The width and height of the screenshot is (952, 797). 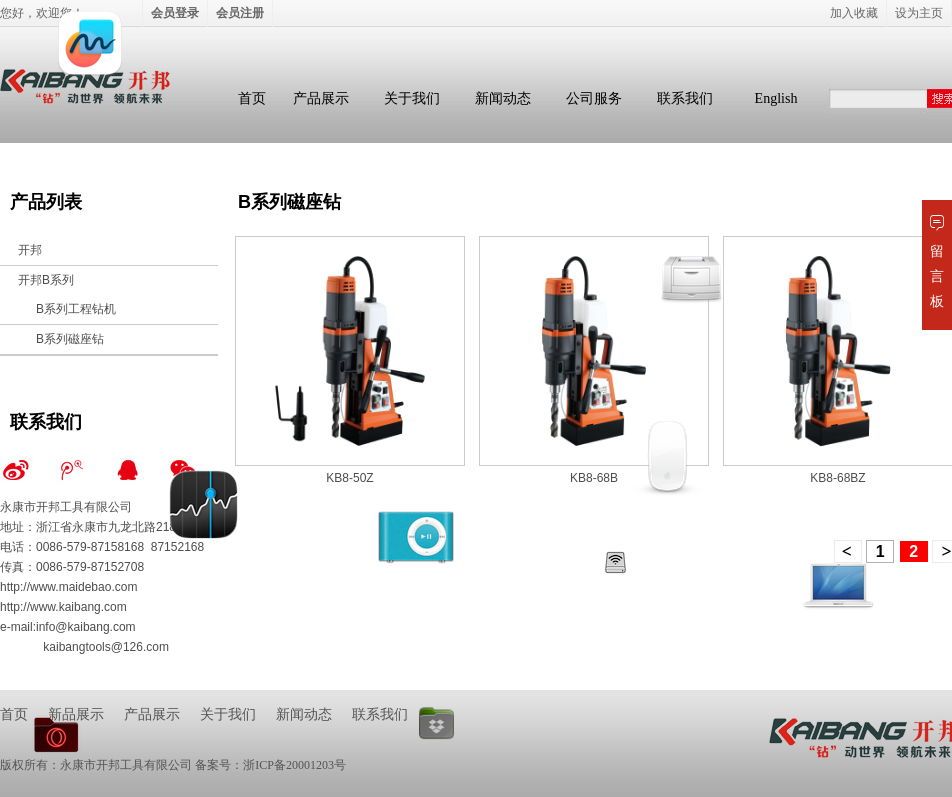 What do you see at coordinates (203, 504) in the screenshot?
I see `open the stocks app` at bounding box center [203, 504].